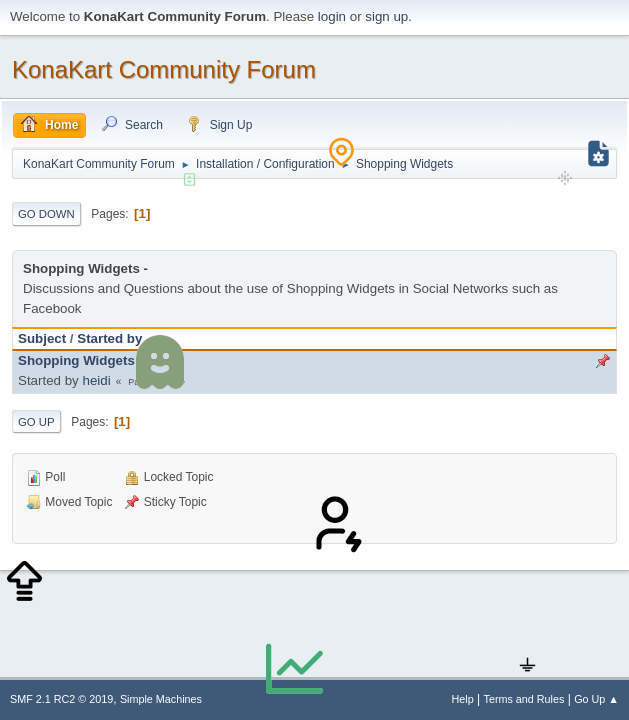 The height and width of the screenshot is (720, 629). Describe the element at coordinates (527, 664) in the screenshot. I see `indicates electrical ground connection in circuit diagrams` at that location.